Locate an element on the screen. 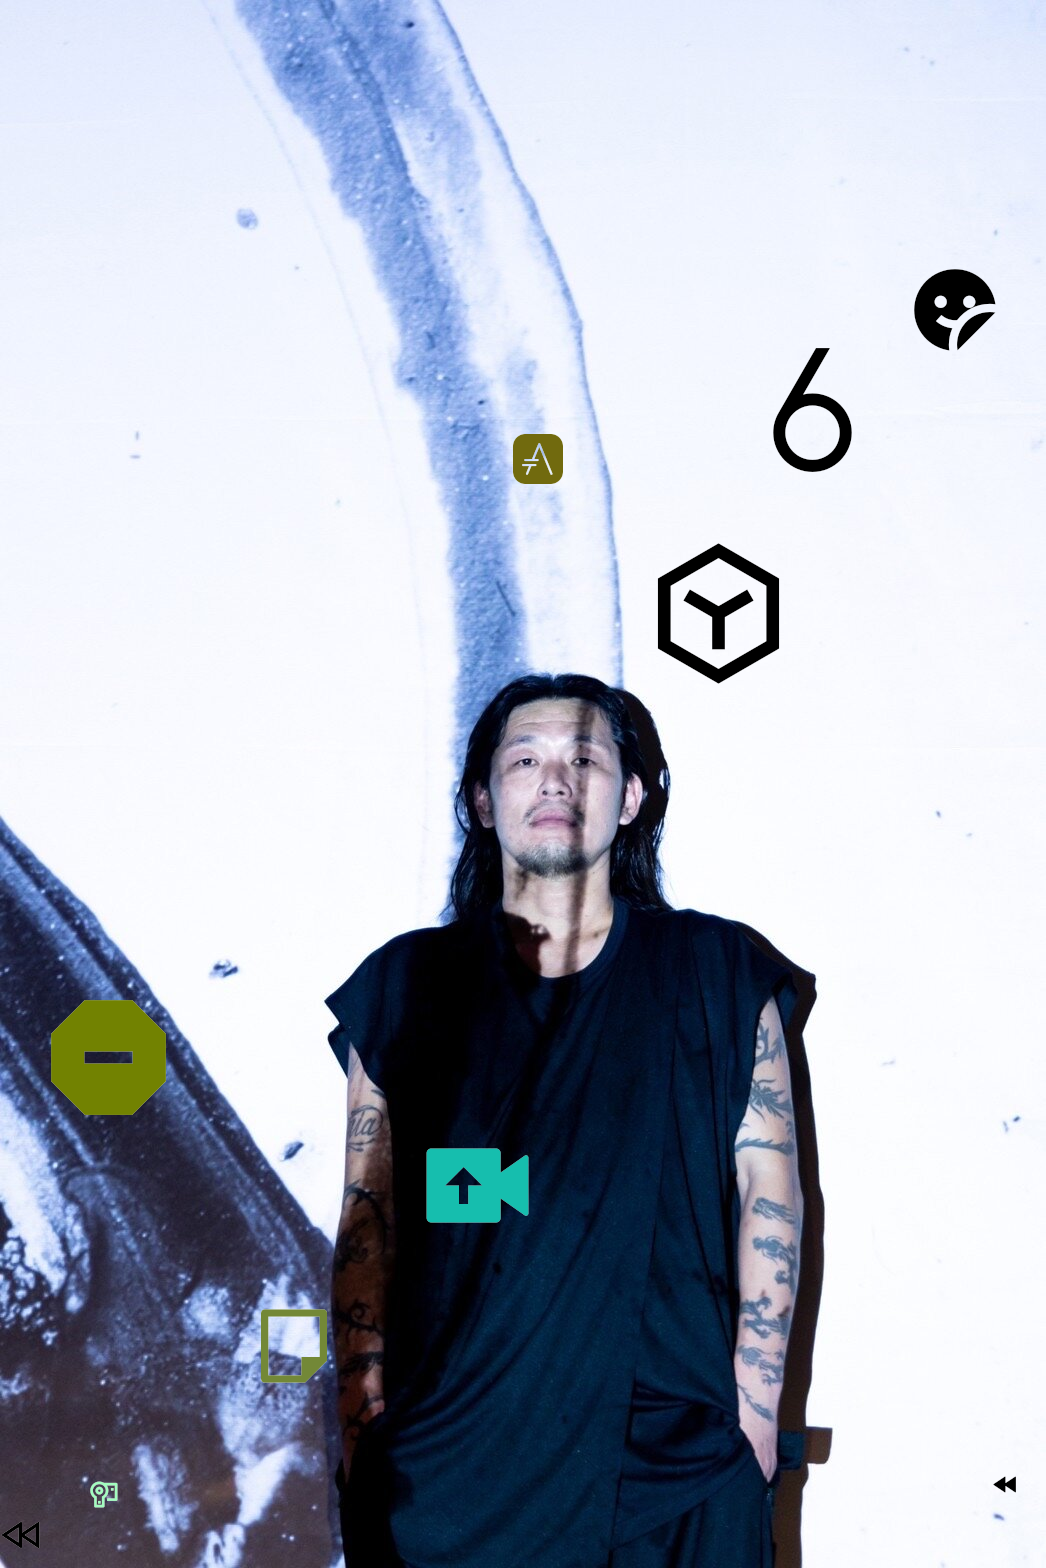 This screenshot has width=1046, height=1568. rewind media to the beginning is located at coordinates (22, 1535).